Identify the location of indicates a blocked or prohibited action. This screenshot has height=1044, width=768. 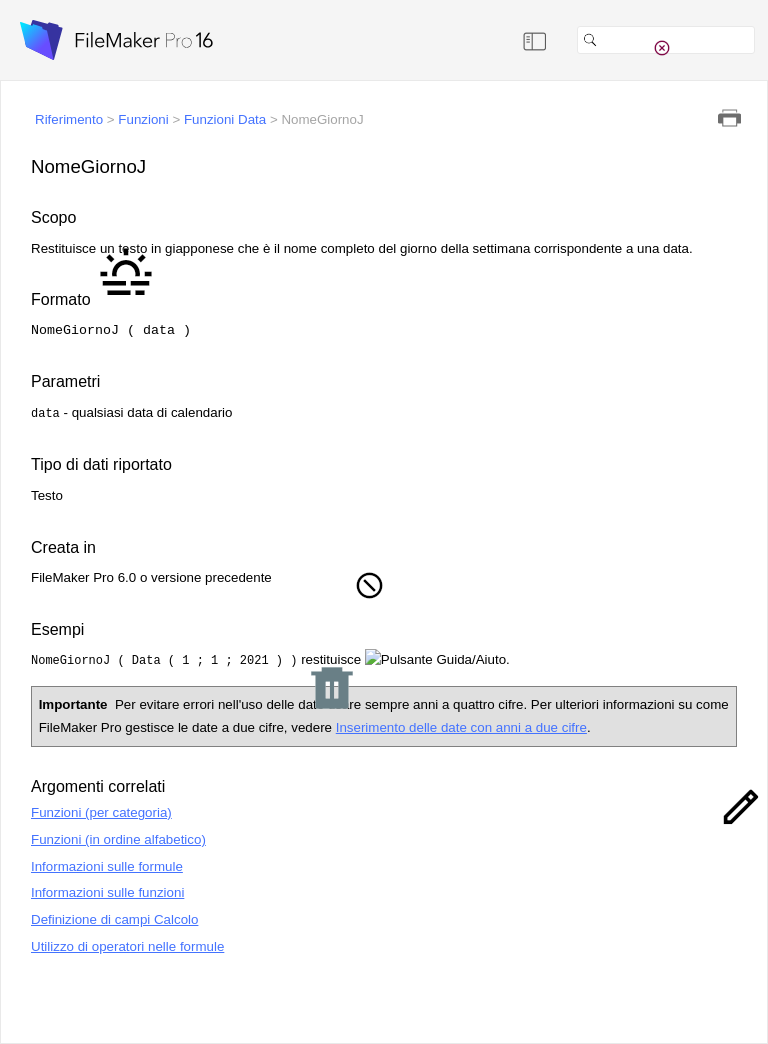
(369, 585).